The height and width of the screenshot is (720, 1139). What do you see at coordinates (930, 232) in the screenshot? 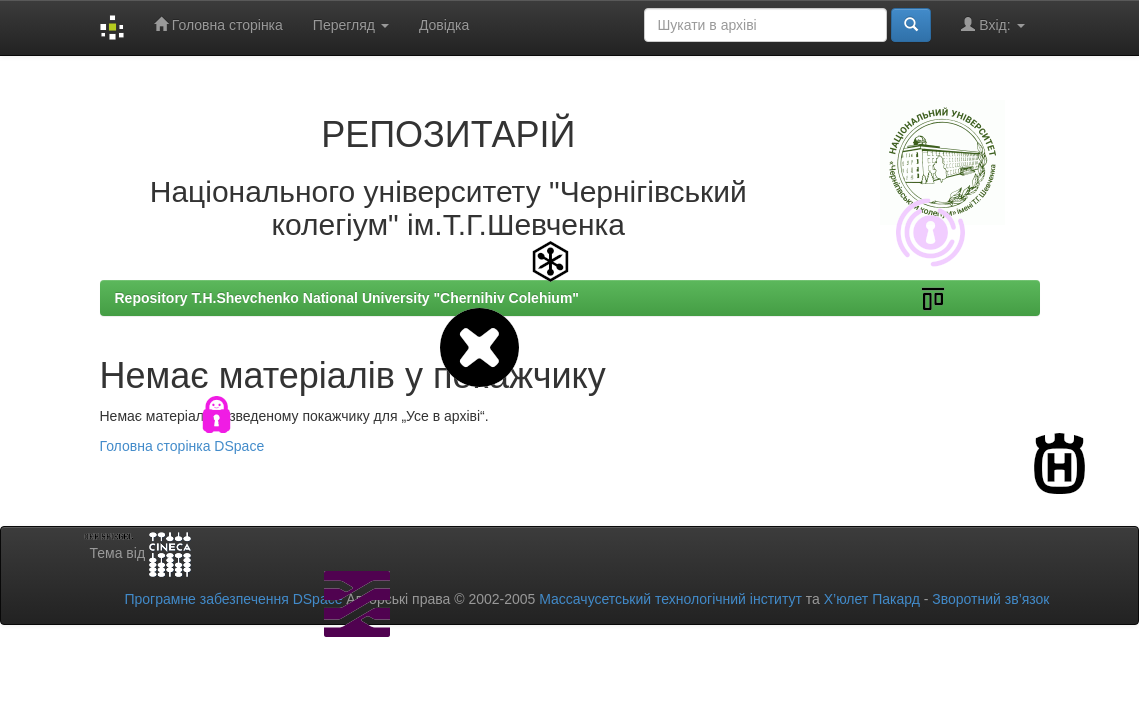
I see `open authelia authentication settings` at bounding box center [930, 232].